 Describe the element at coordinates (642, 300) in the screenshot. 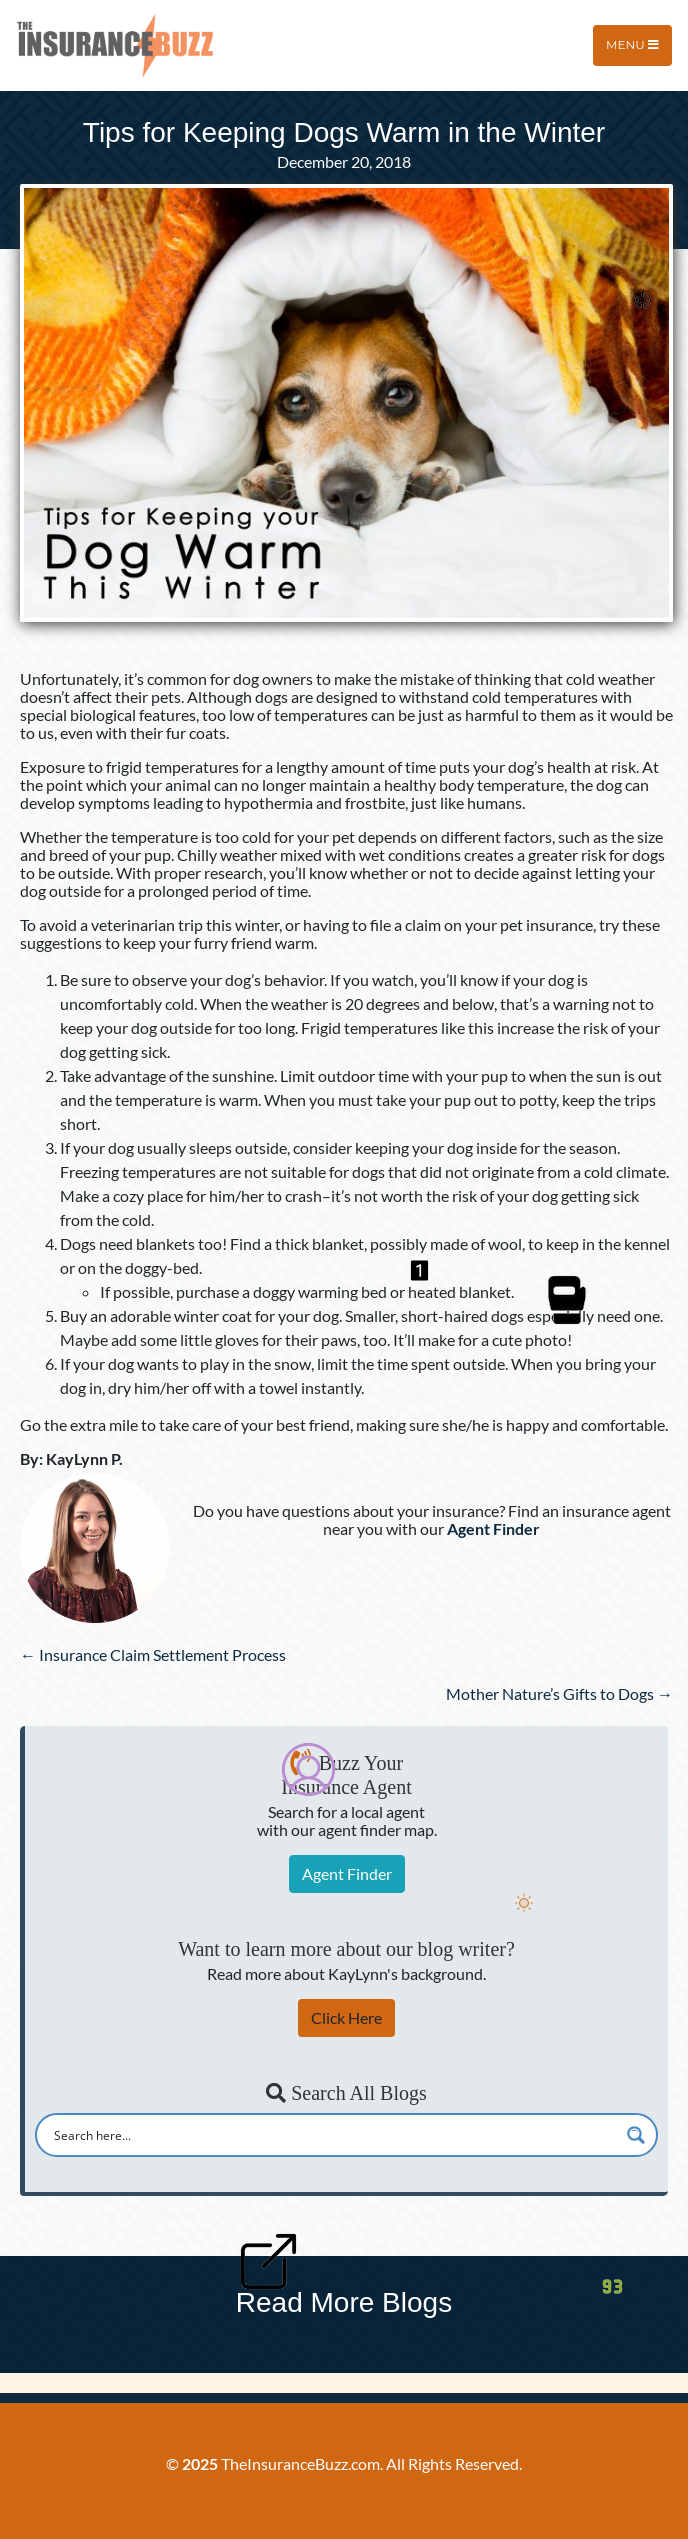

I see `view analytics or statistics breakdown` at that location.